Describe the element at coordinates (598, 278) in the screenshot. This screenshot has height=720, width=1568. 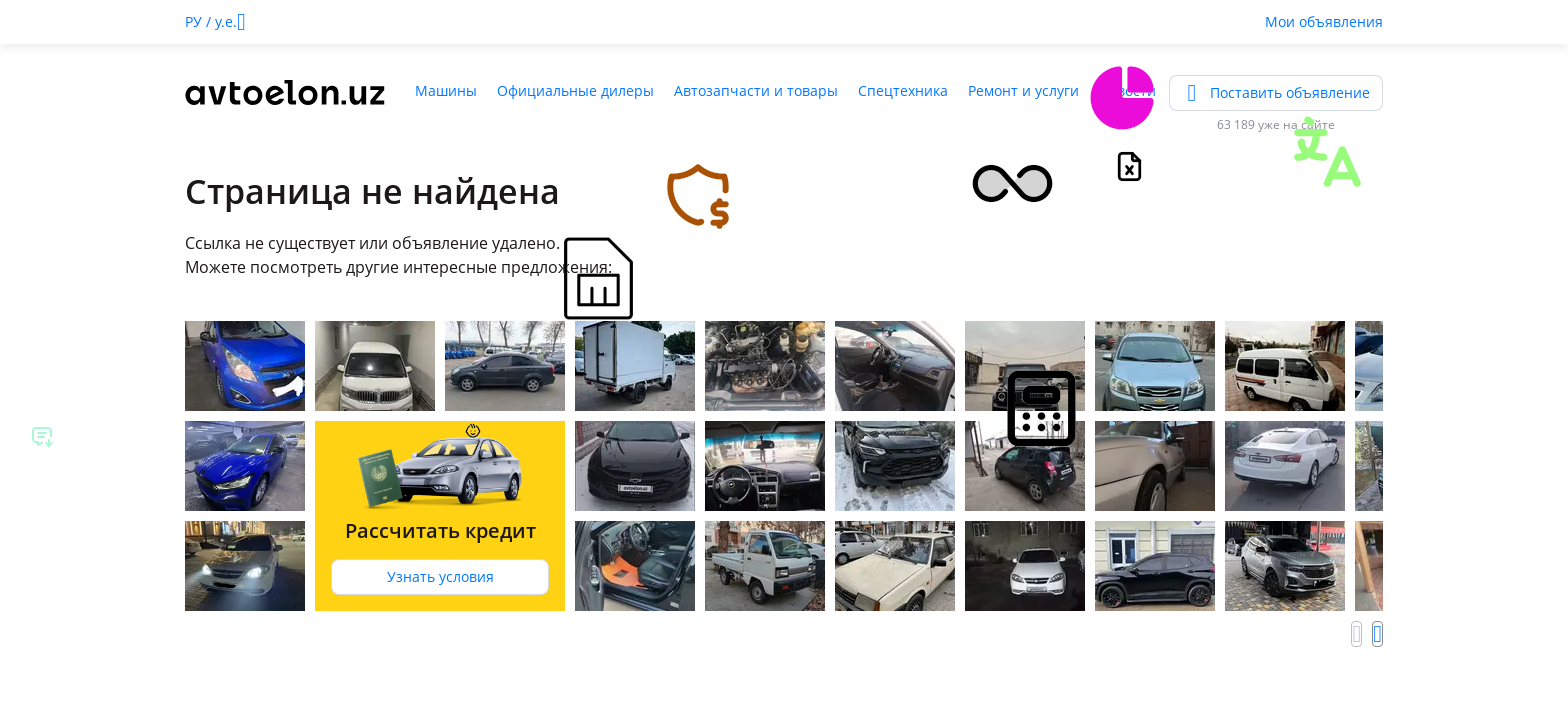
I see `manage sim card settings` at that location.